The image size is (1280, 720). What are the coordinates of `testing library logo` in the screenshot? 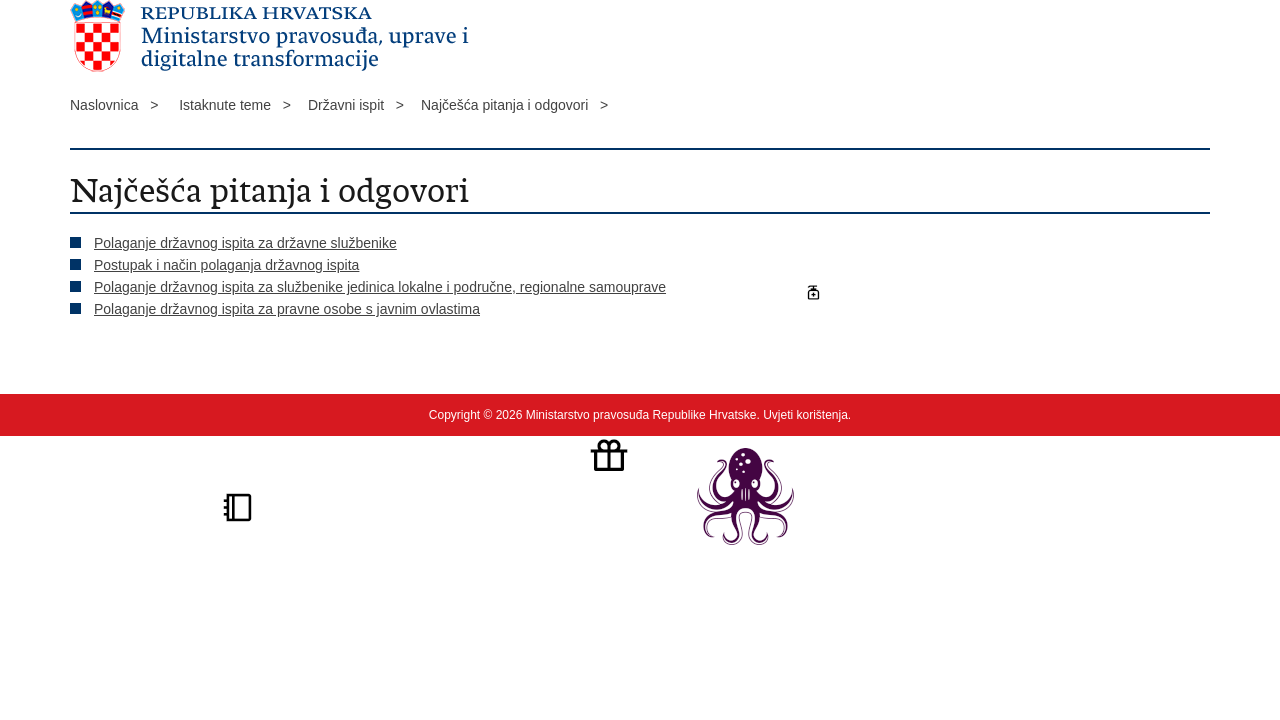 It's located at (745, 496).